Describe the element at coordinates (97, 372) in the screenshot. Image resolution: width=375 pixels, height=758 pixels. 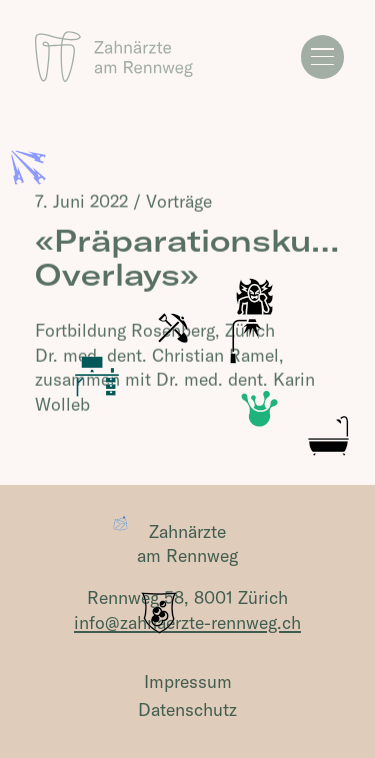
I see `access workspace or office settings` at that location.